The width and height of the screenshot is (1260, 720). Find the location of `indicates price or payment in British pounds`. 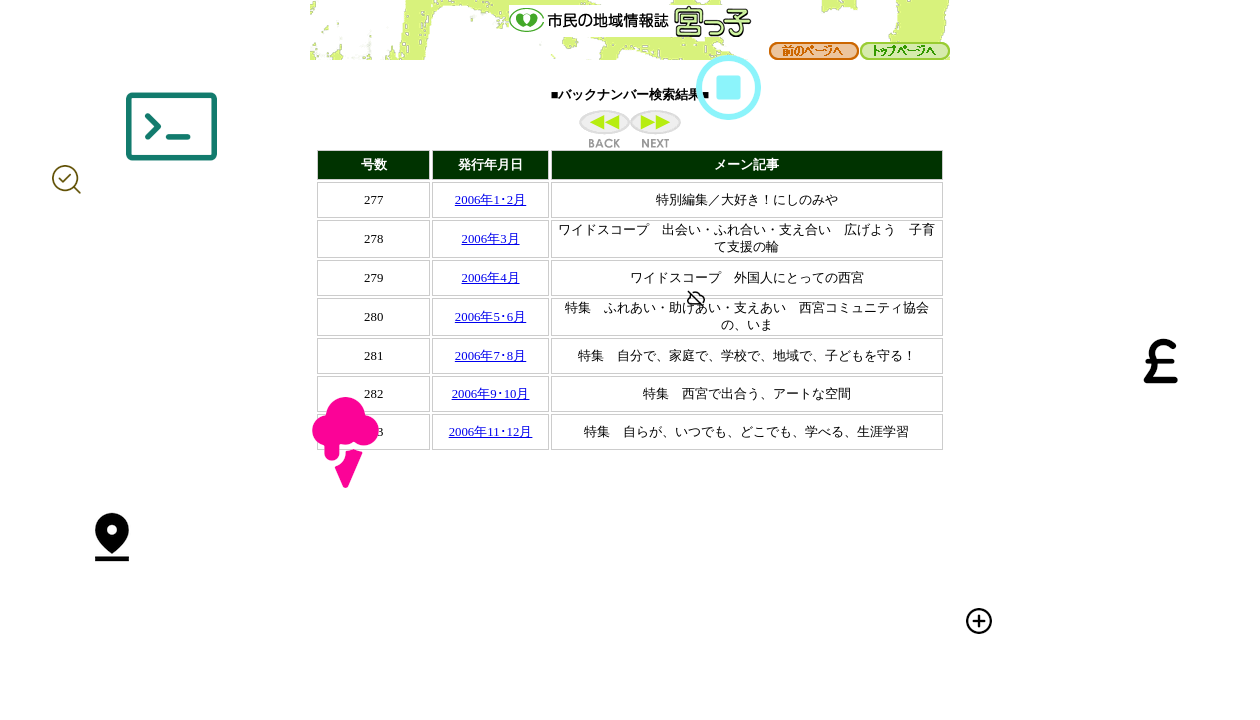

indicates price or payment in British pounds is located at coordinates (1161, 360).